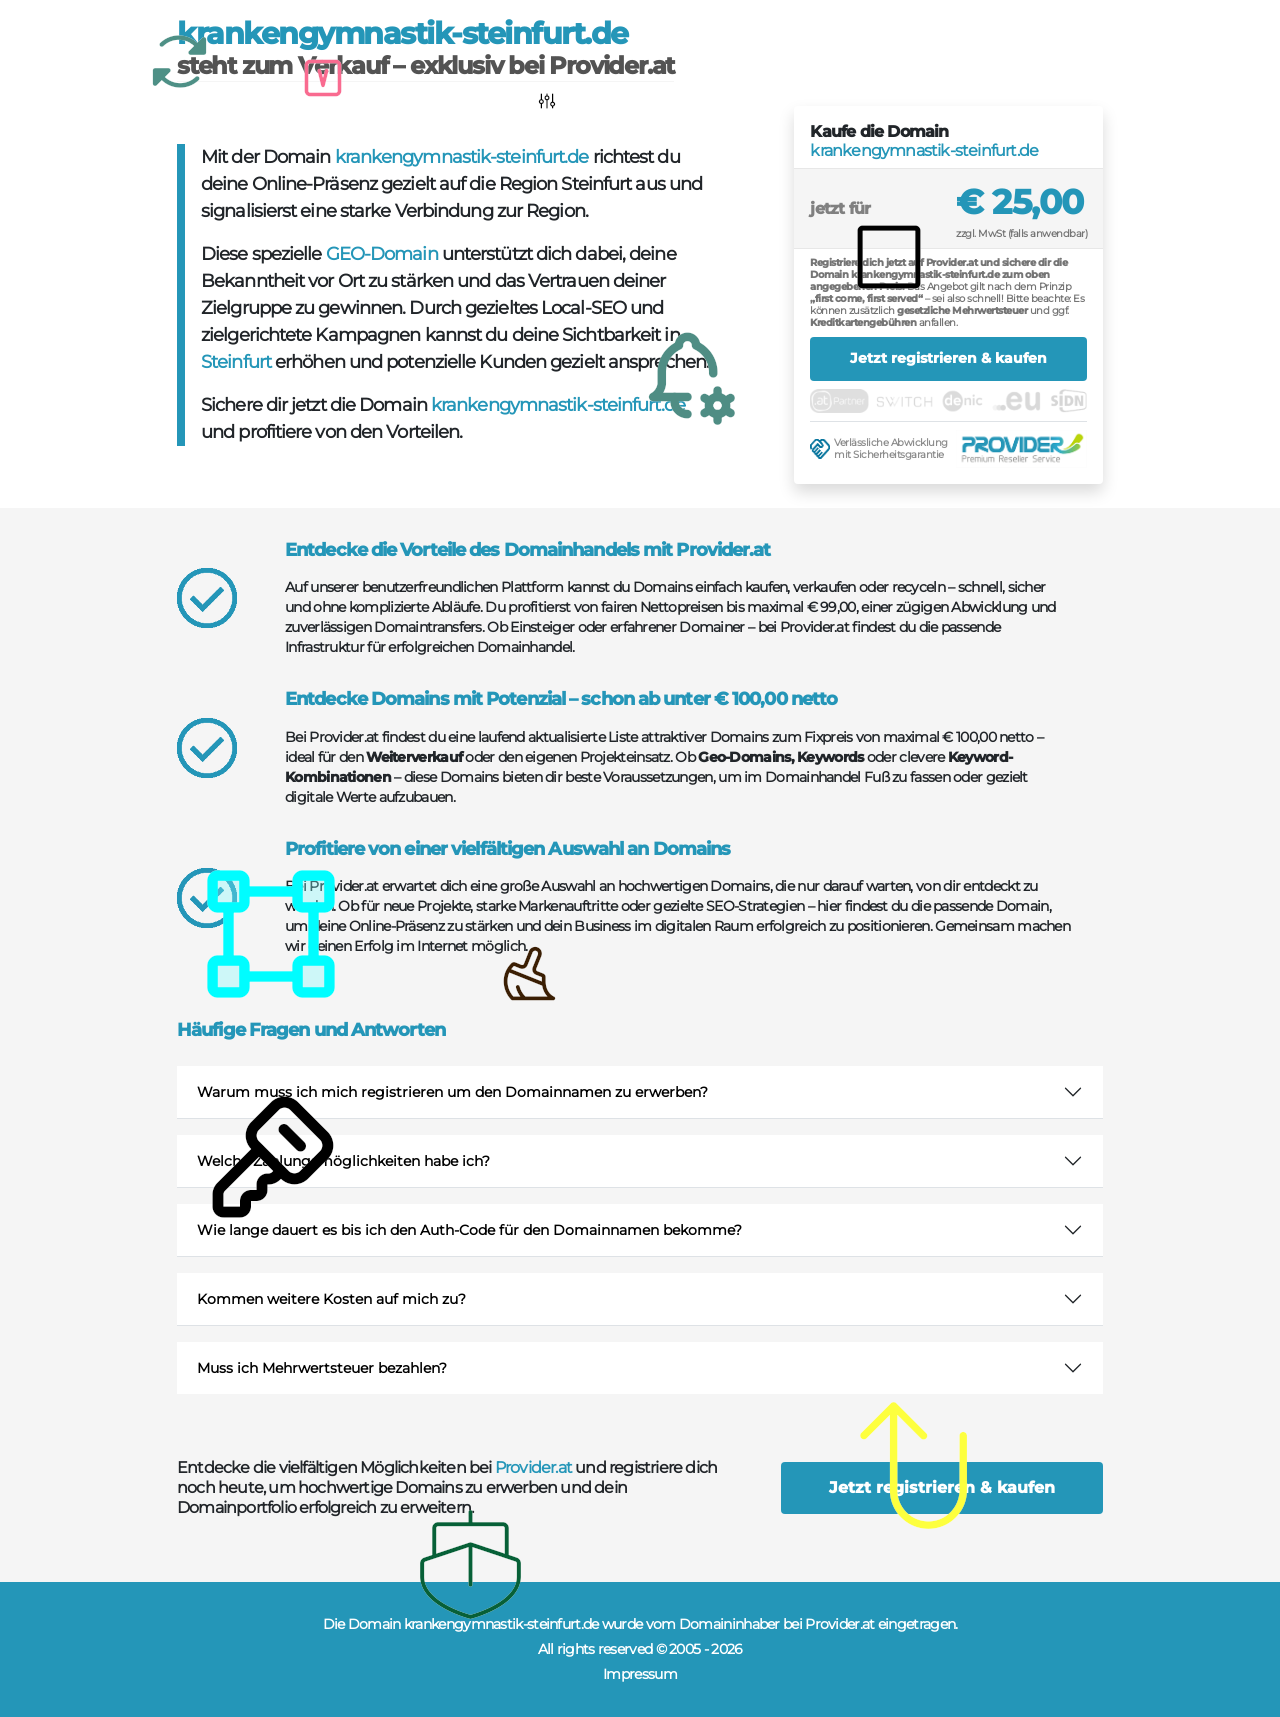 Image resolution: width=1280 pixels, height=1717 pixels. I want to click on refresh or reload content, so click(179, 61).